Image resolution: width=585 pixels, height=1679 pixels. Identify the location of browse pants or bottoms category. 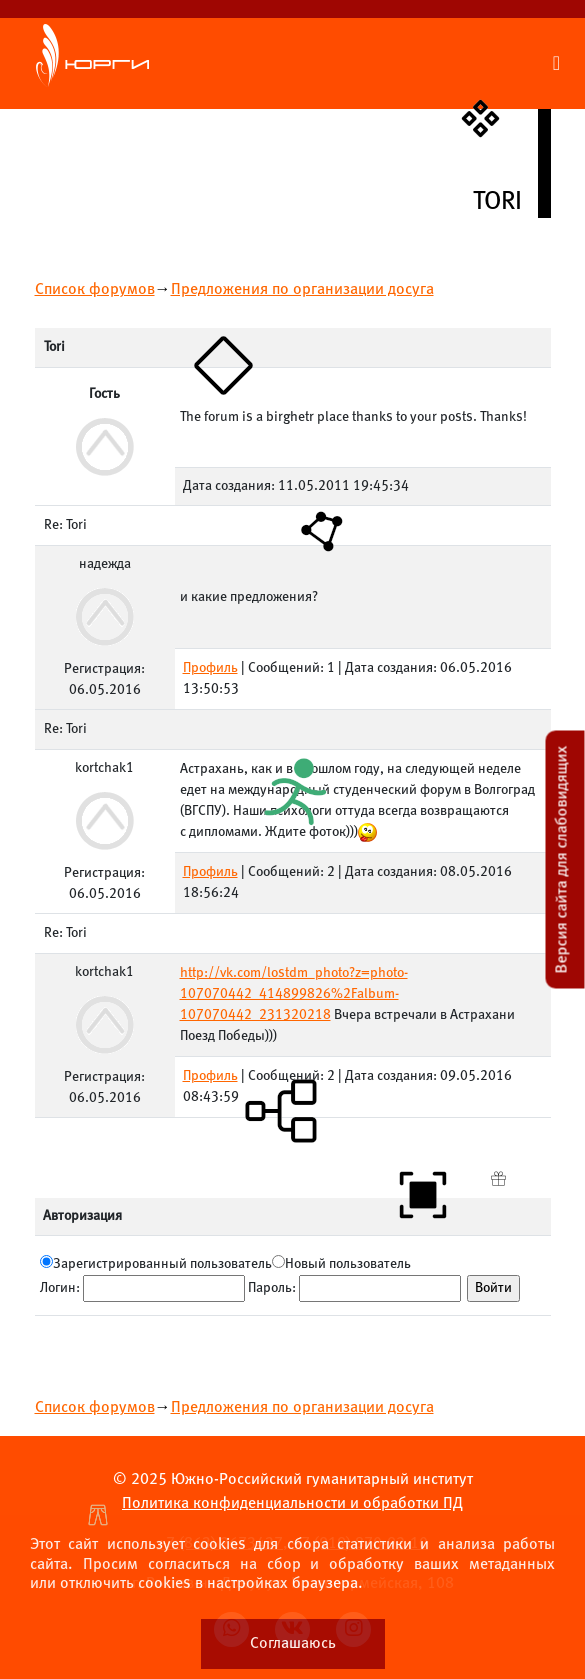
(98, 1515).